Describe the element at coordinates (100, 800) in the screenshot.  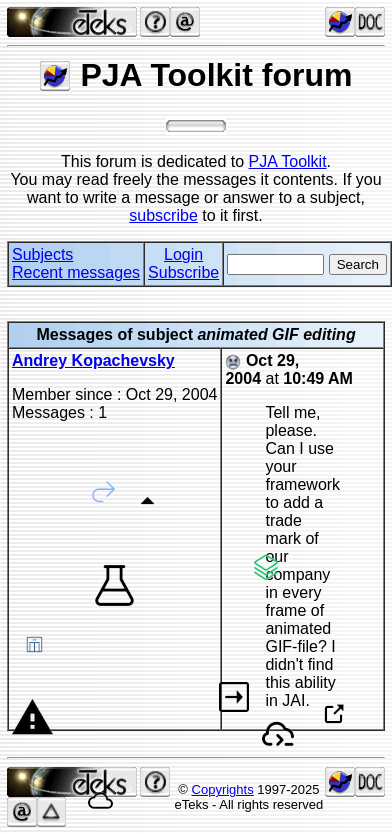
I see `view current weather conditions` at that location.